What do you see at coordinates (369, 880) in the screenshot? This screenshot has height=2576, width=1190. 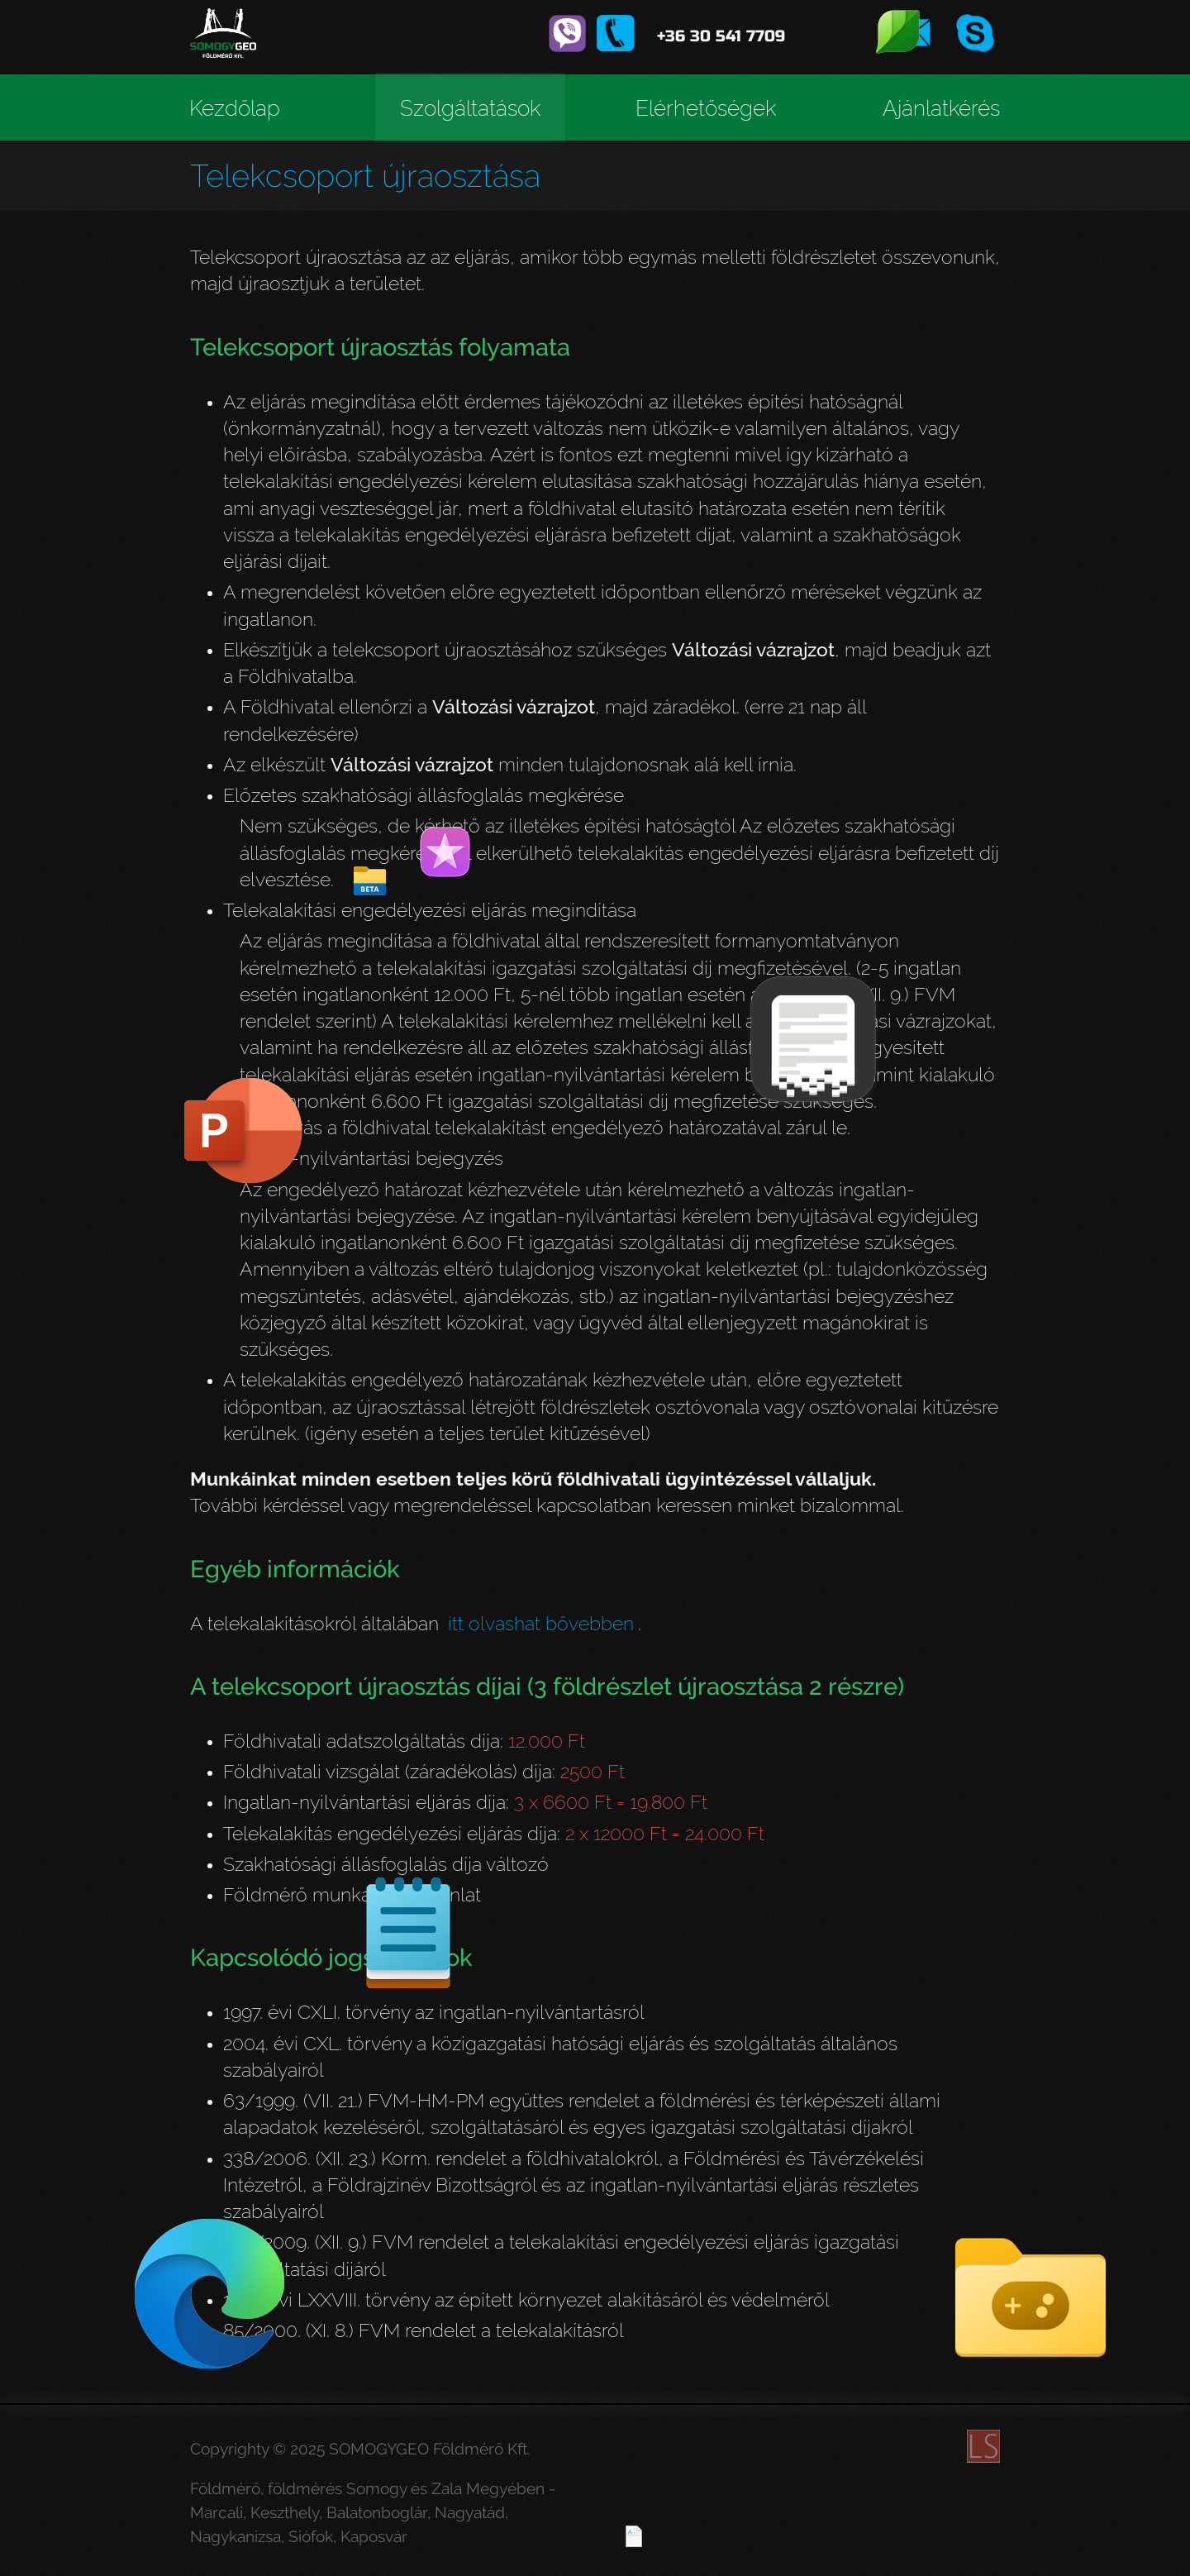 I see `folder containing beta or experimental features` at bounding box center [369, 880].